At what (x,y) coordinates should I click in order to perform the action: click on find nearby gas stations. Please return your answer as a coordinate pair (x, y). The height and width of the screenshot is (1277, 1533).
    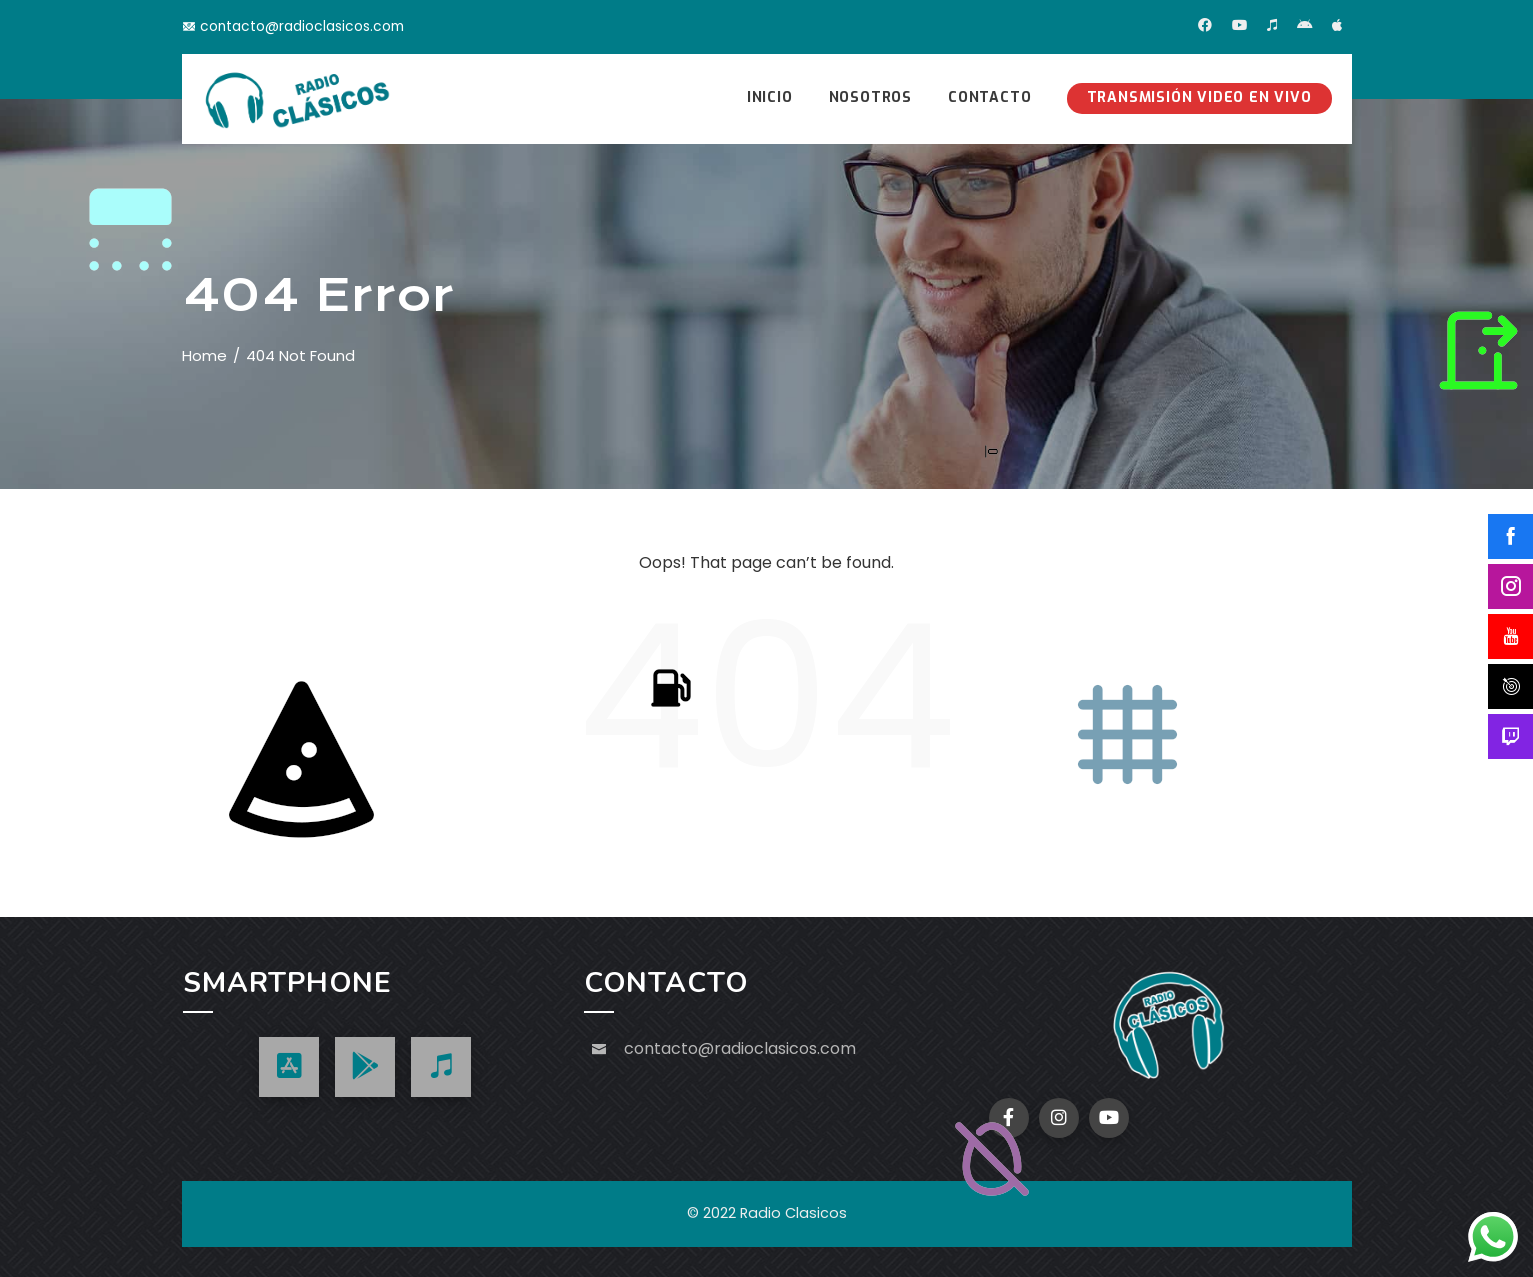
    Looking at the image, I should click on (672, 688).